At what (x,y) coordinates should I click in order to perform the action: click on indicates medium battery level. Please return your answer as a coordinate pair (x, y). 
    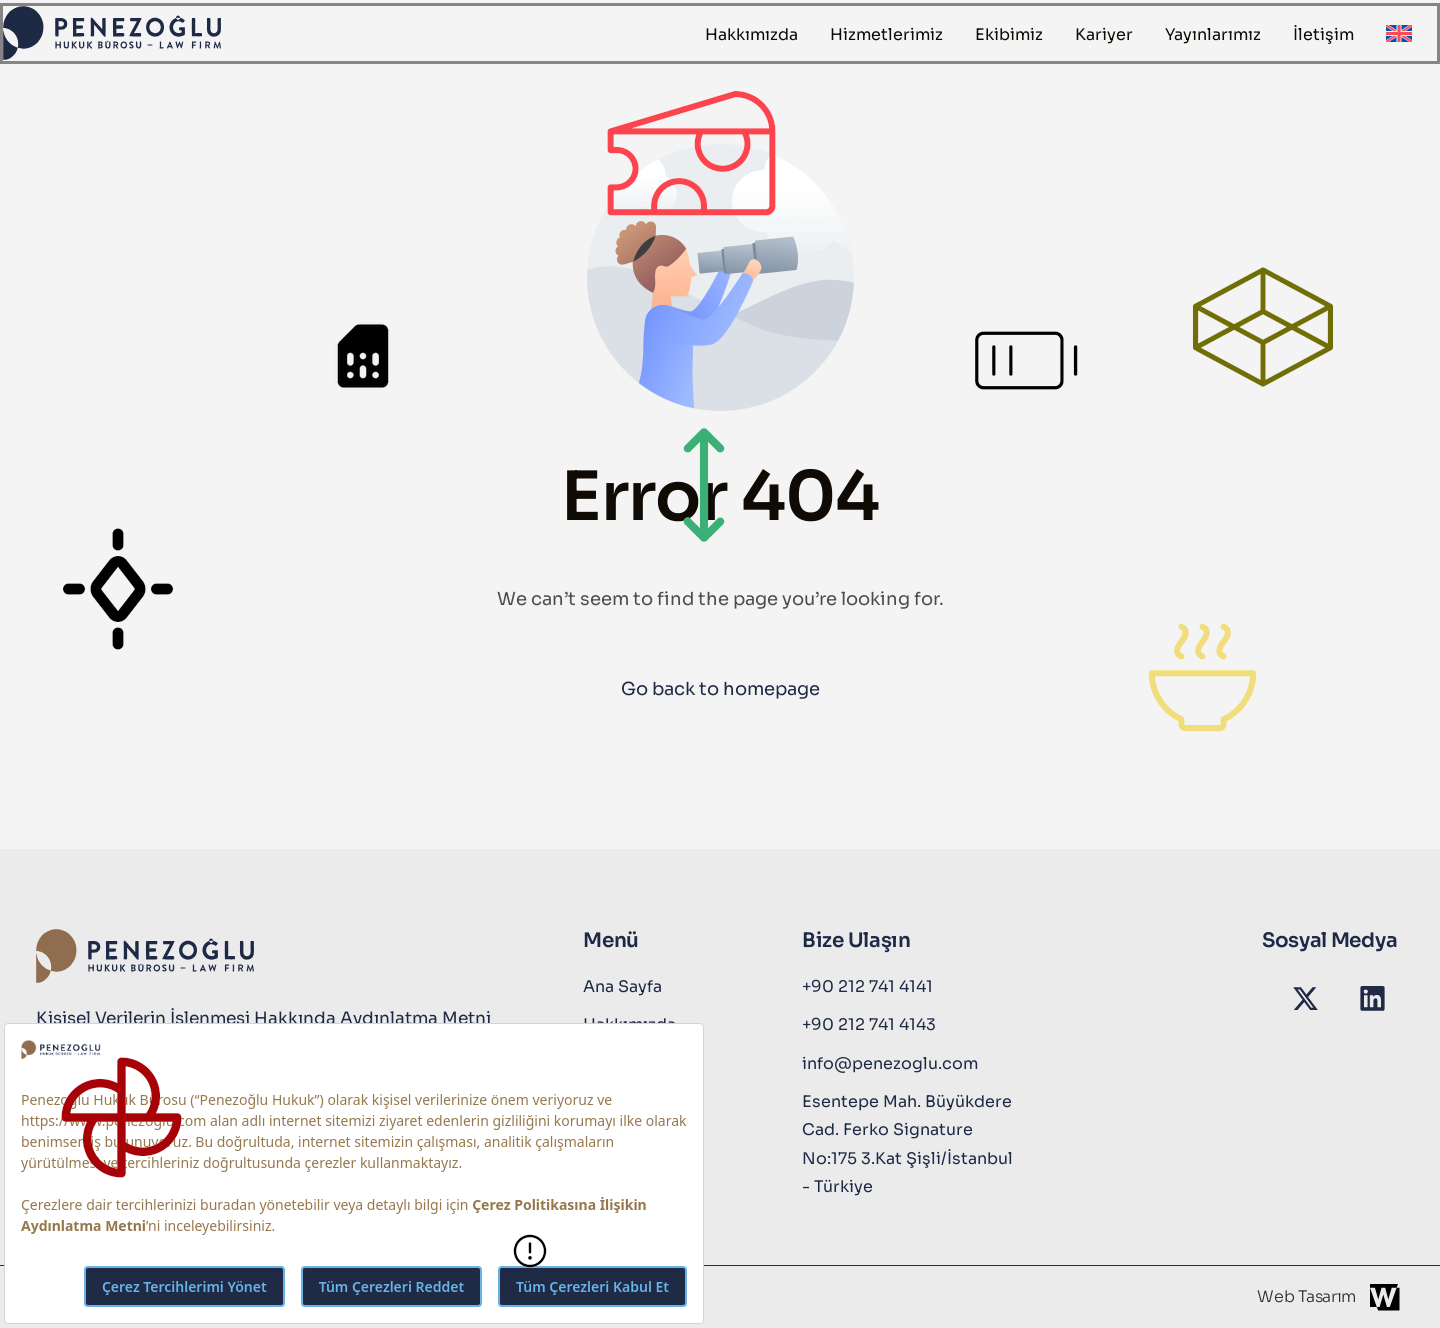
    Looking at the image, I should click on (1024, 360).